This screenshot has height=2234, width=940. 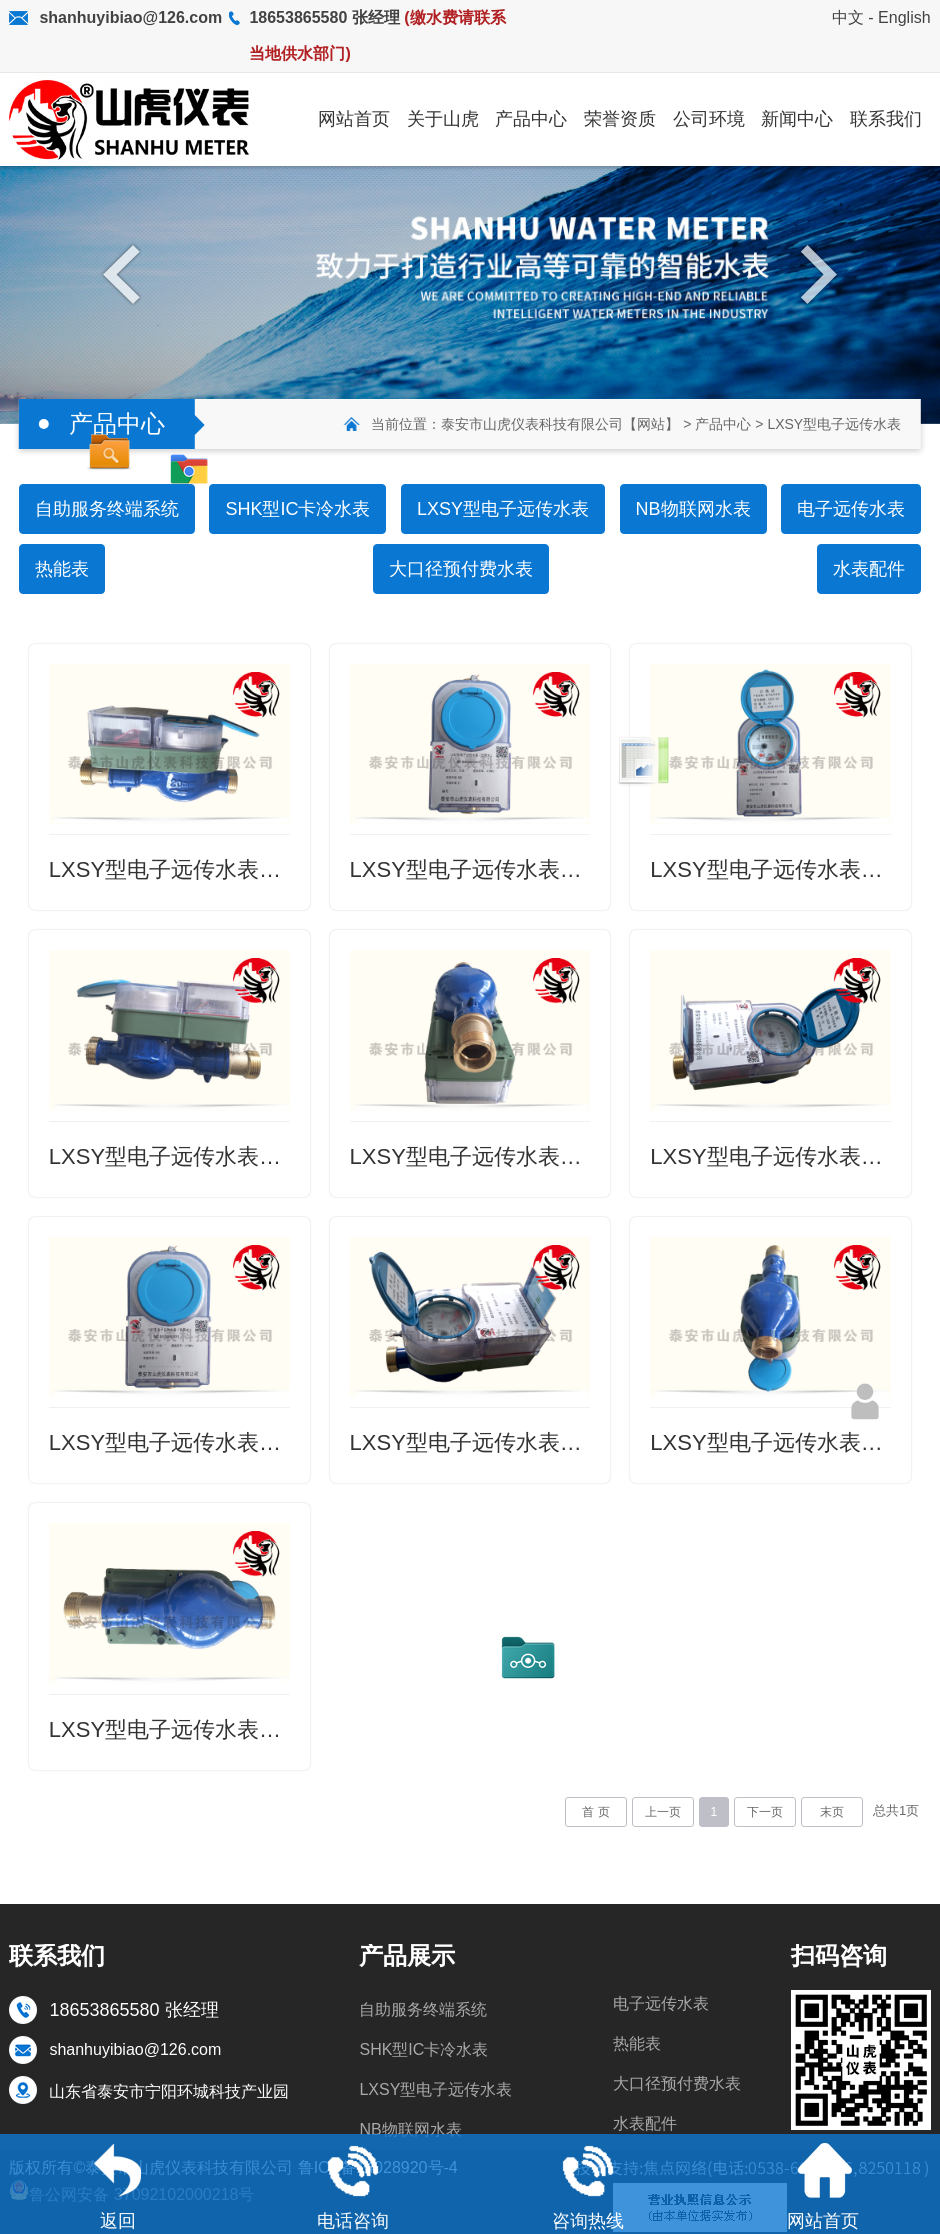 What do you see at coordinates (528, 1659) in the screenshot?
I see `open LineageOS system folder` at bounding box center [528, 1659].